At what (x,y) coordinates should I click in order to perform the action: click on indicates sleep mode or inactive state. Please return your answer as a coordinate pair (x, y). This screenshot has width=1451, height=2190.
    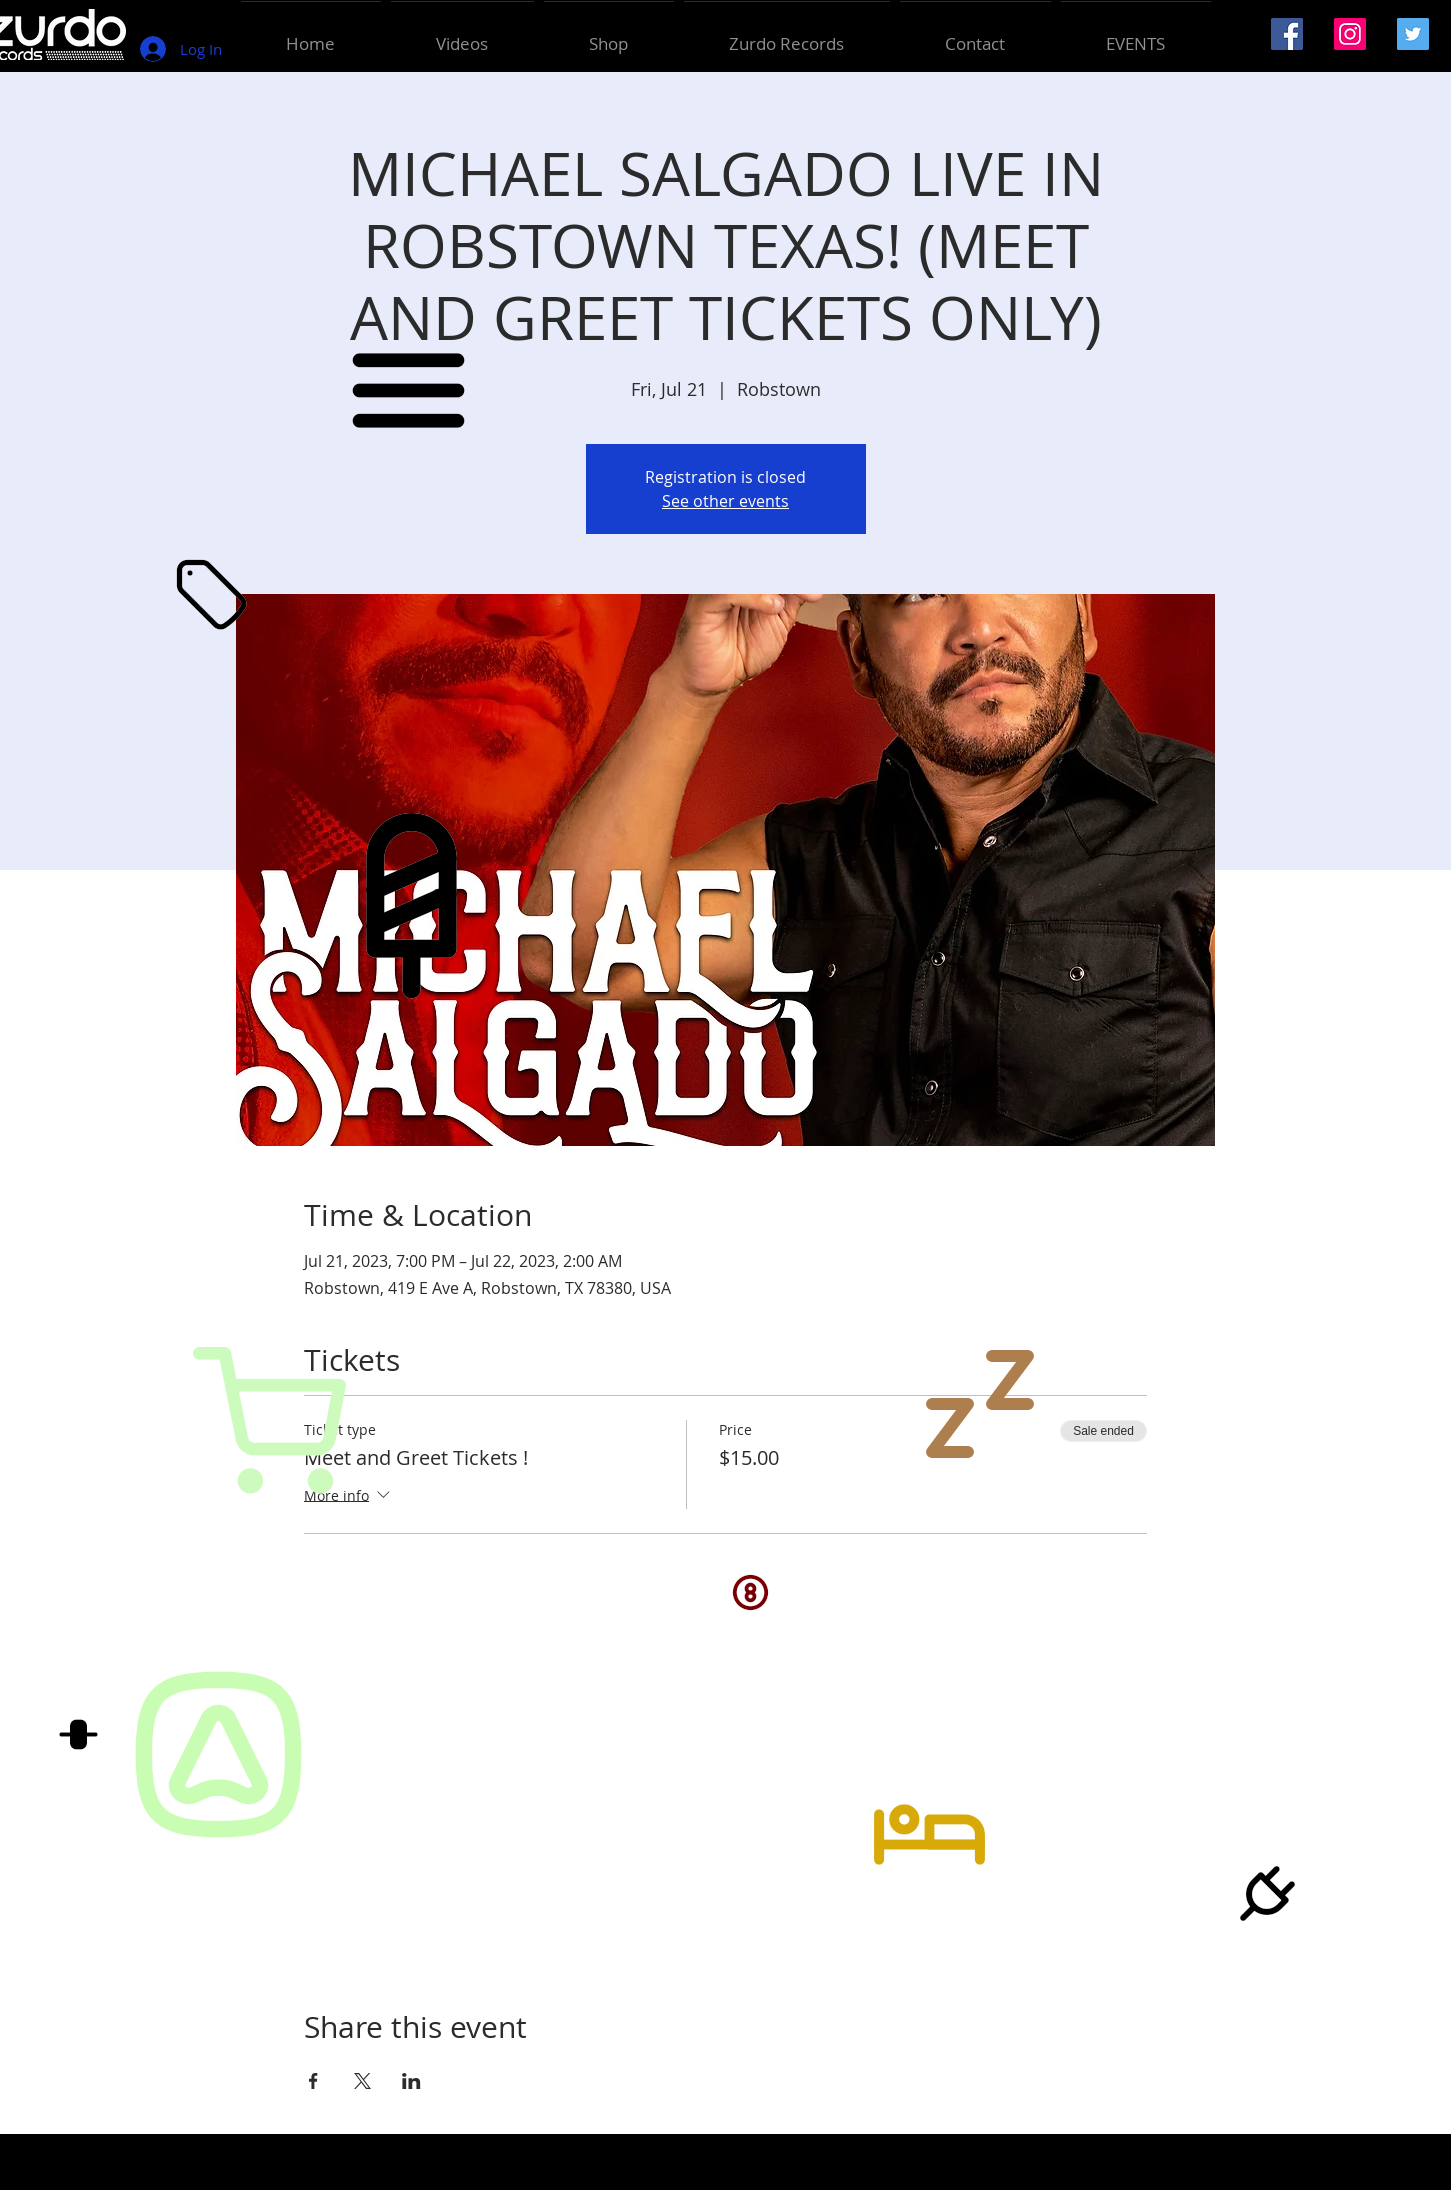
    Looking at the image, I should click on (980, 1404).